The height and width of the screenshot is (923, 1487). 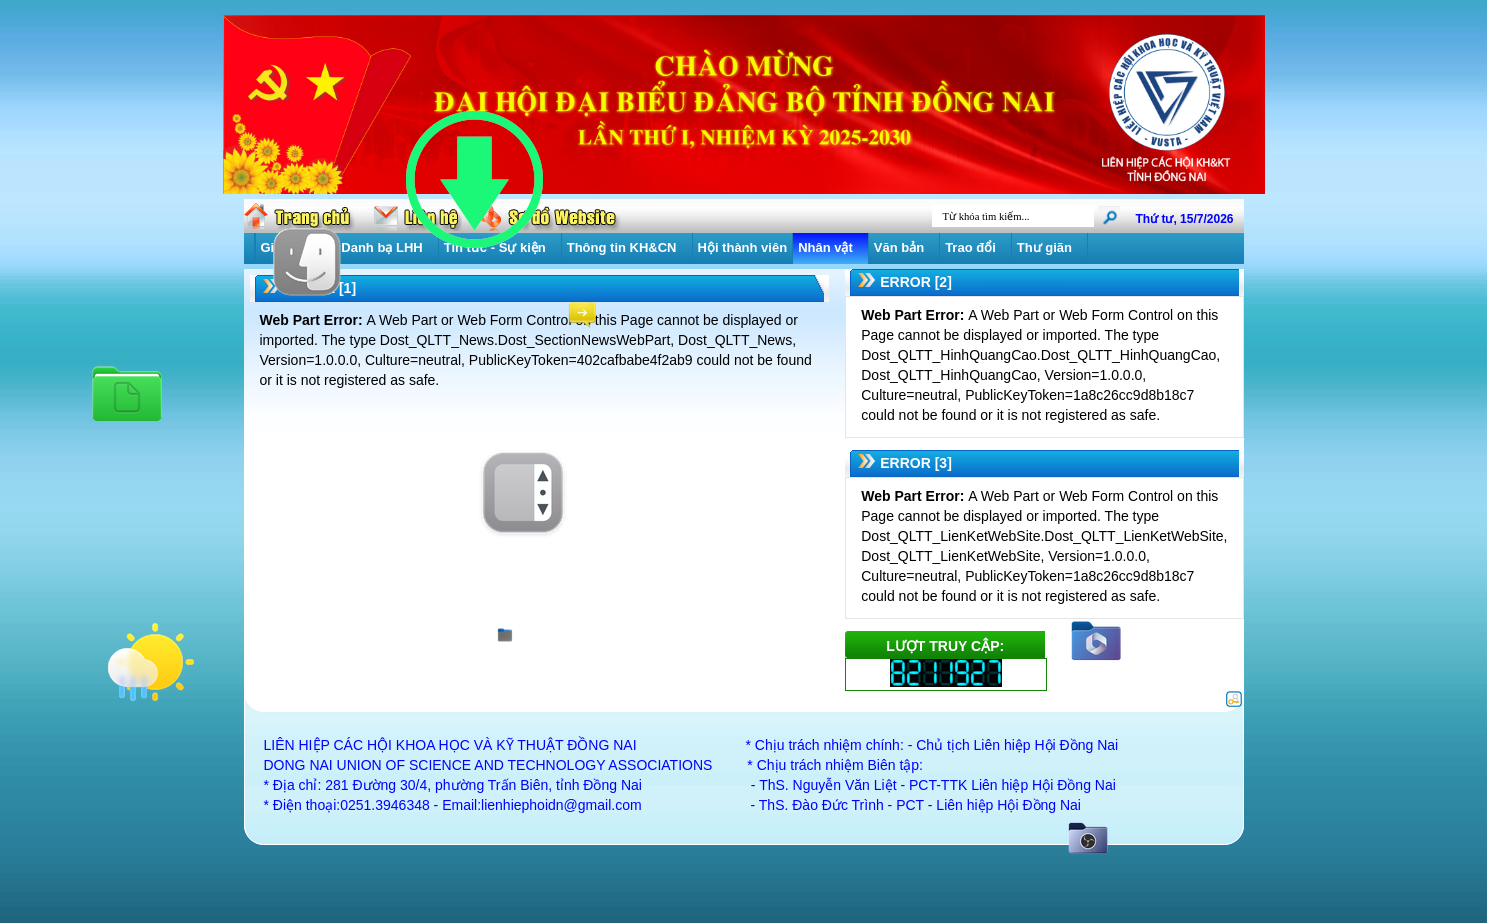 What do you see at coordinates (307, 262) in the screenshot?
I see `open Finder to browse files and folders` at bounding box center [307, 262].